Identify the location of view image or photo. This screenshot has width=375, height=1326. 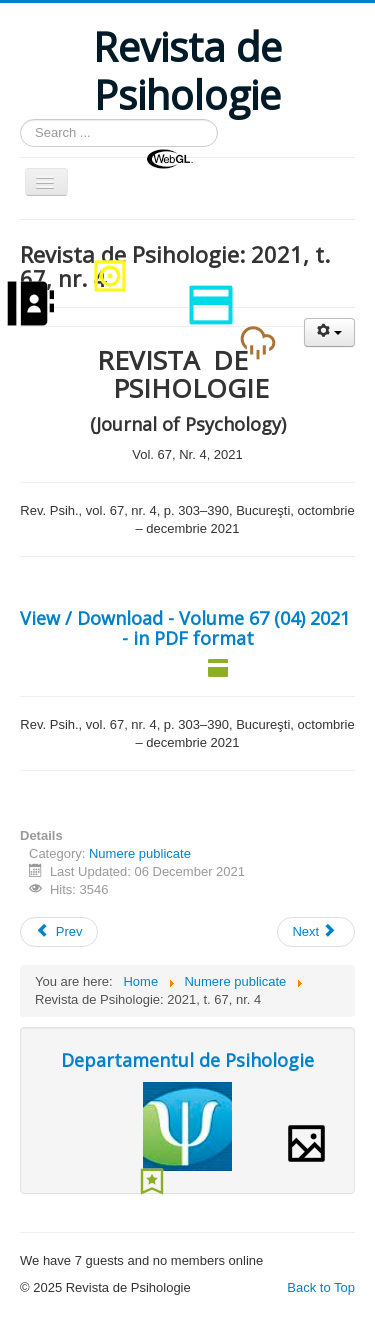
(306, 1143).